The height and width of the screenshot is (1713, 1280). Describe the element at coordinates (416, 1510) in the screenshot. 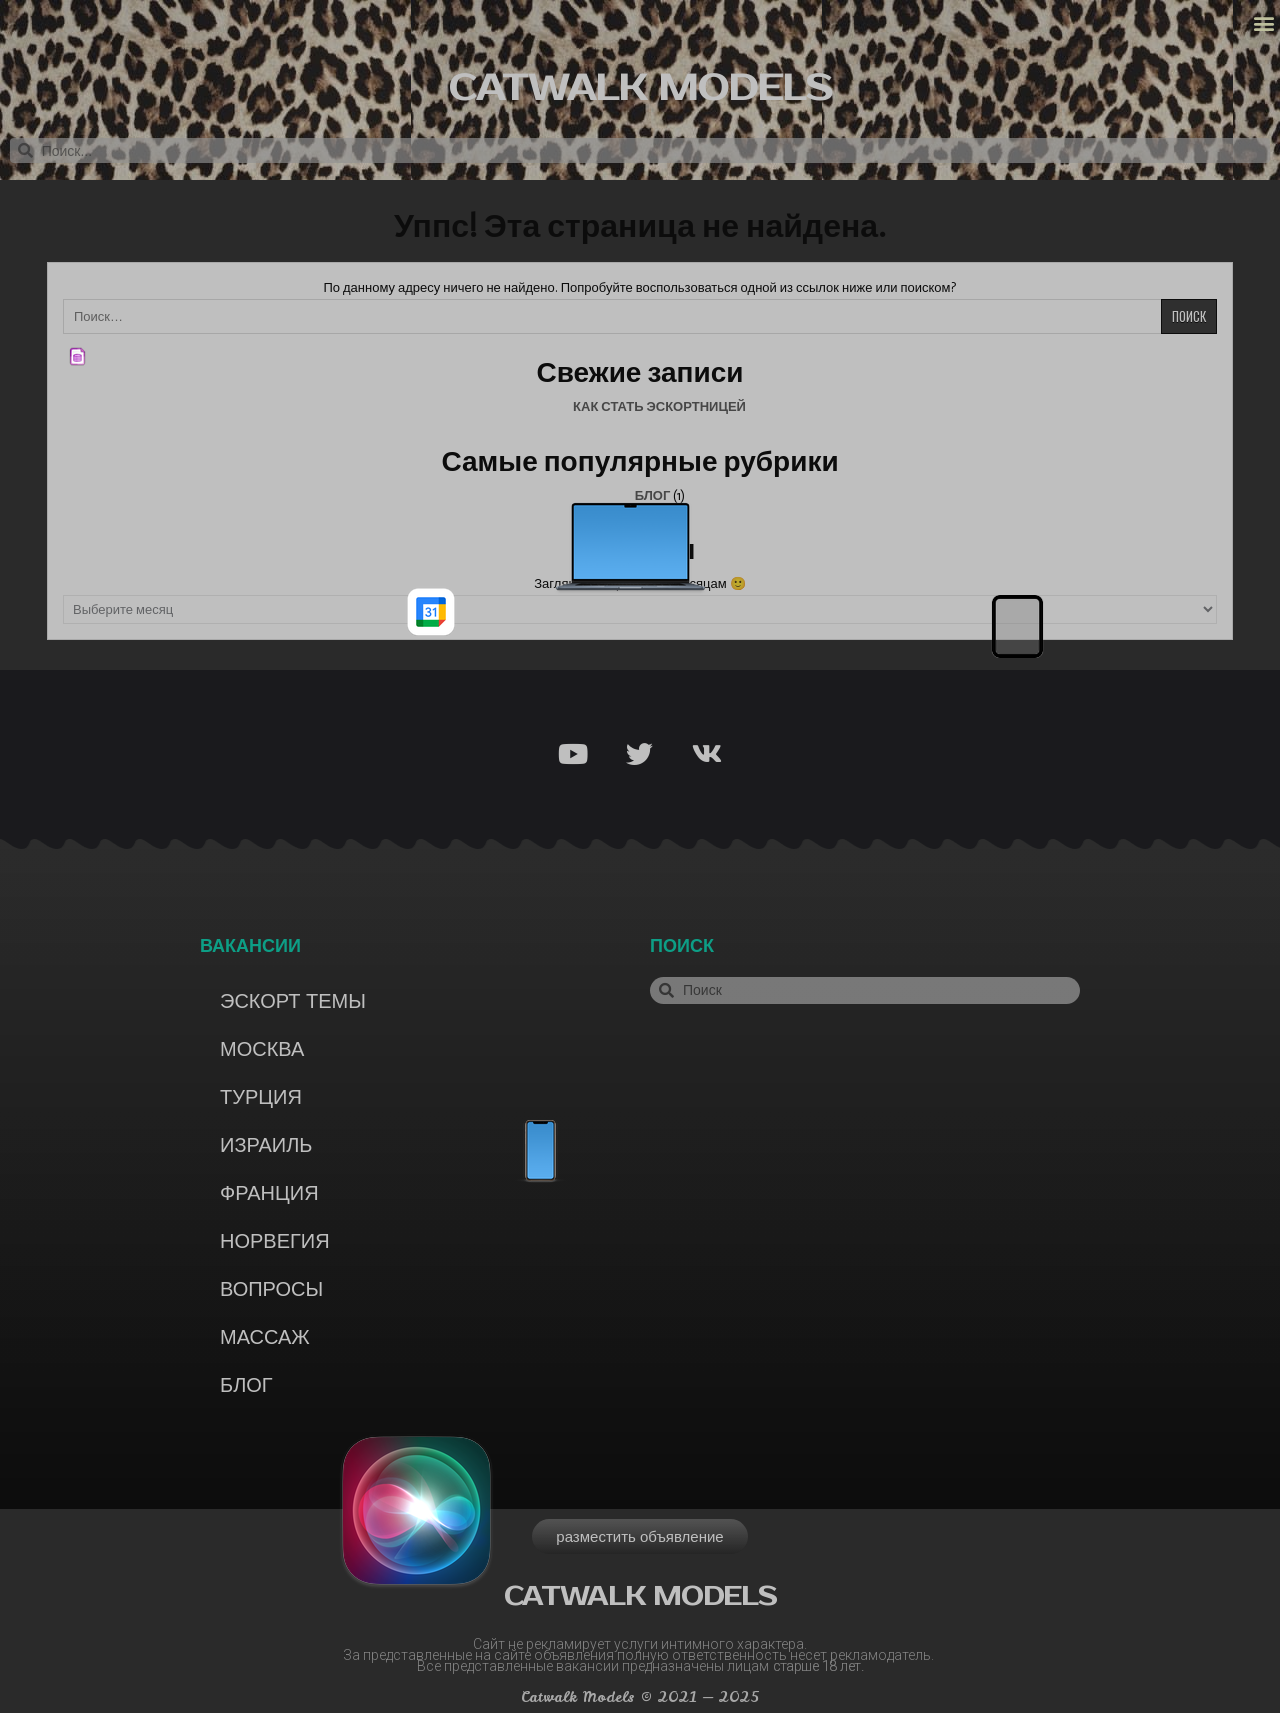

I see `activate siri voice assistant` at that location.